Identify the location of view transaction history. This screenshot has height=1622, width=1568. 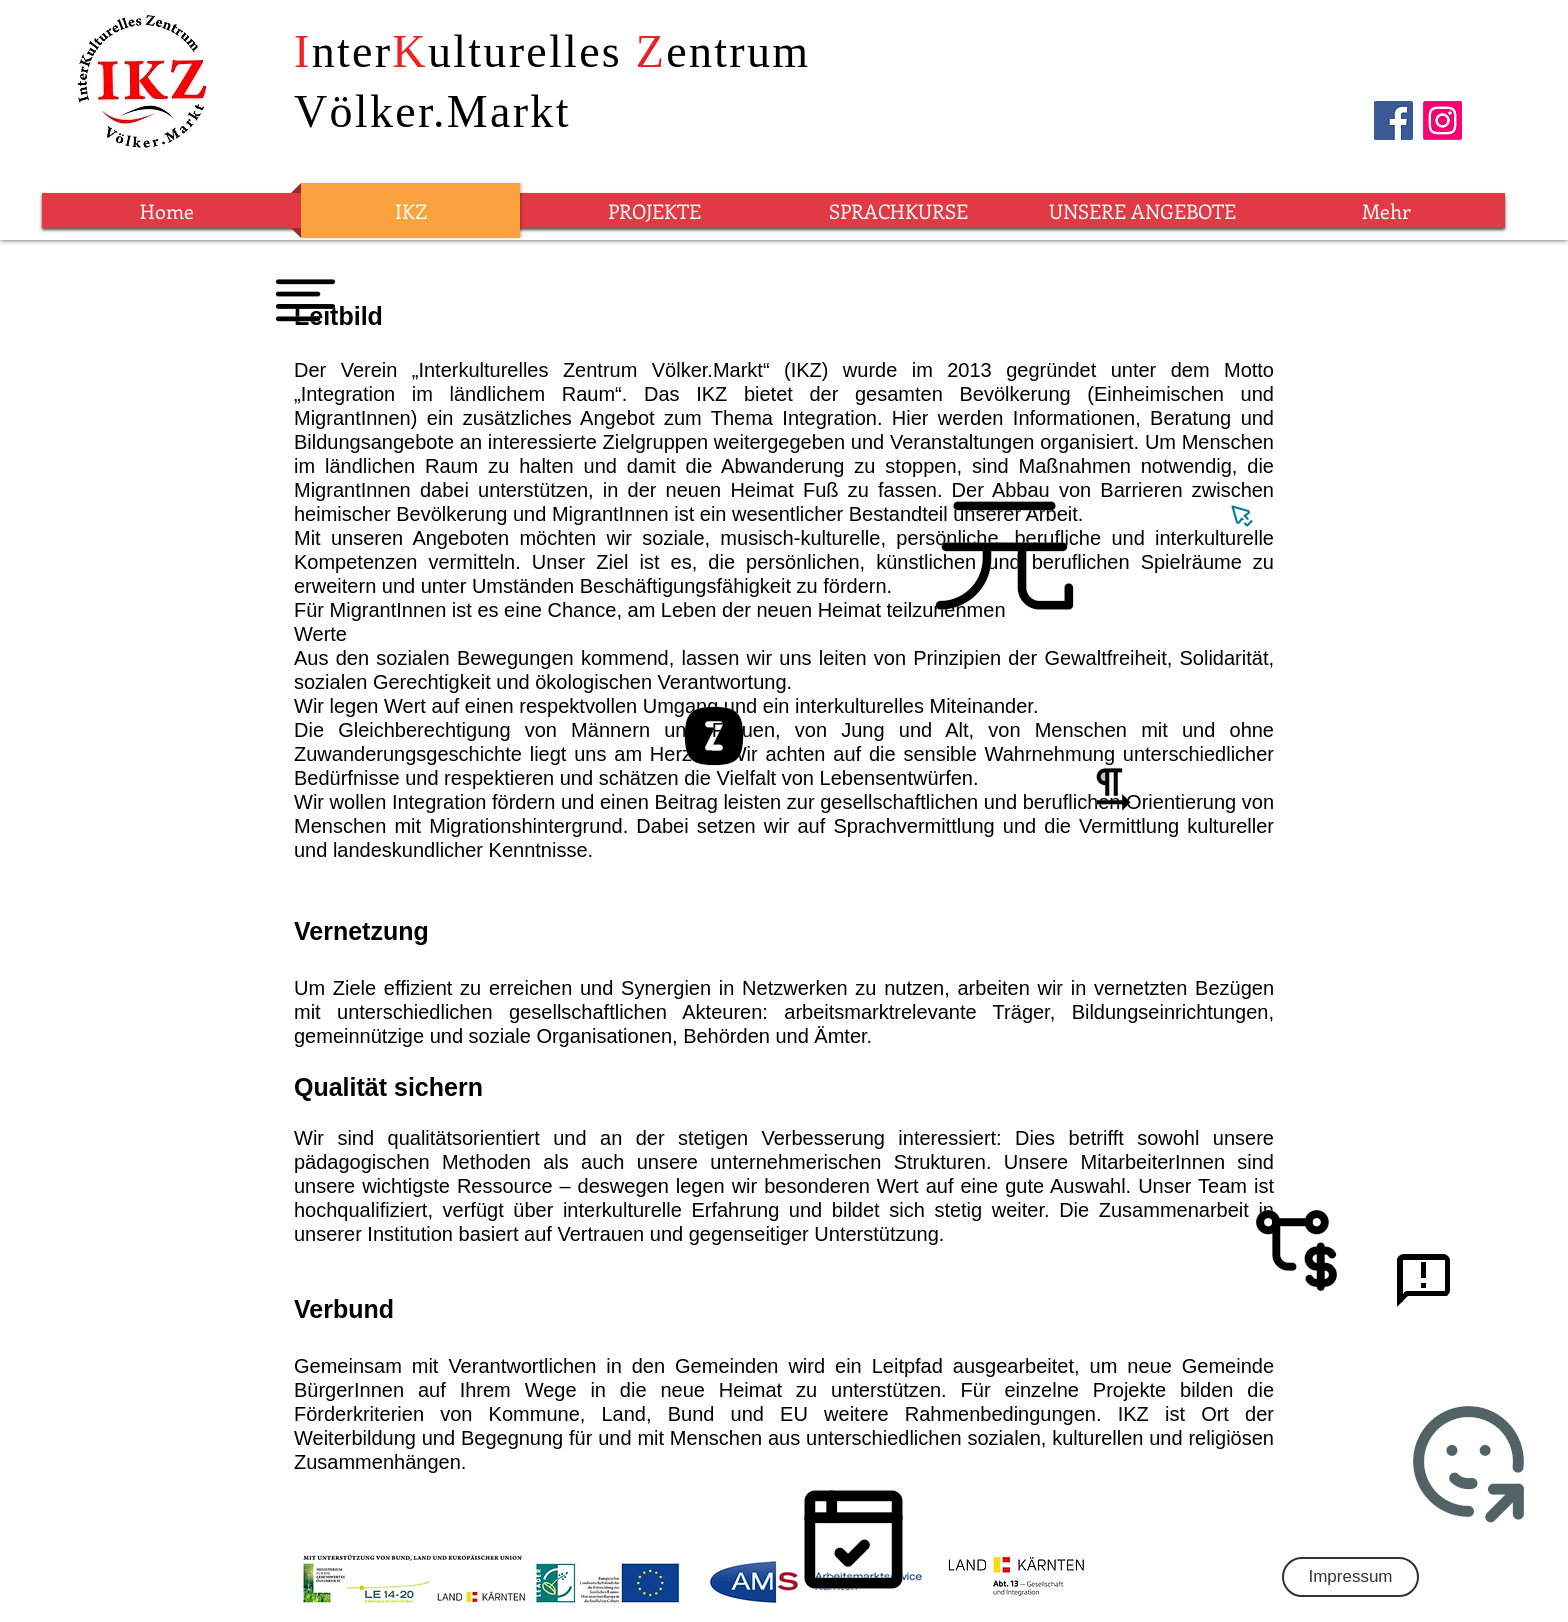
(1296, 1250).